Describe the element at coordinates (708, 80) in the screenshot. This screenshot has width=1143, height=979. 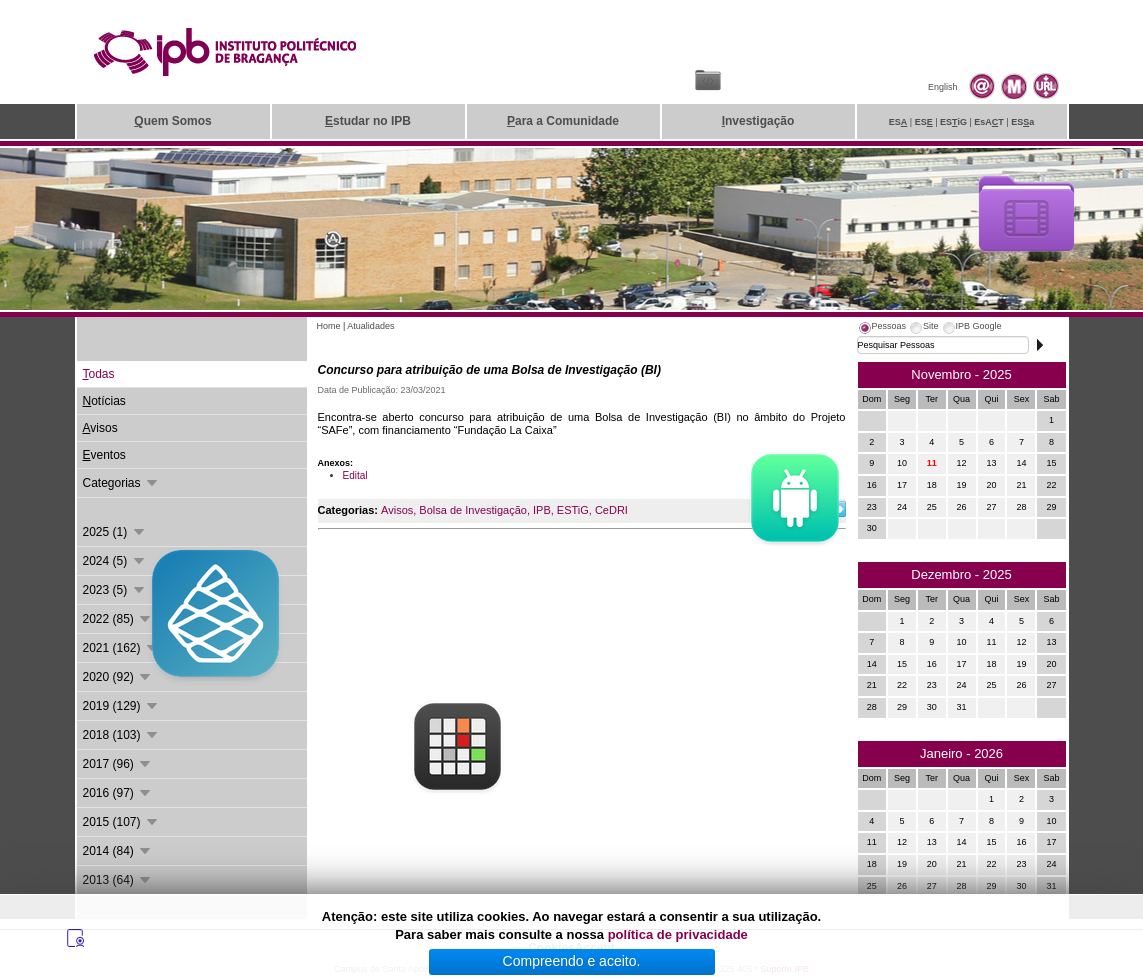
I see `open your code projects folder` at that location.